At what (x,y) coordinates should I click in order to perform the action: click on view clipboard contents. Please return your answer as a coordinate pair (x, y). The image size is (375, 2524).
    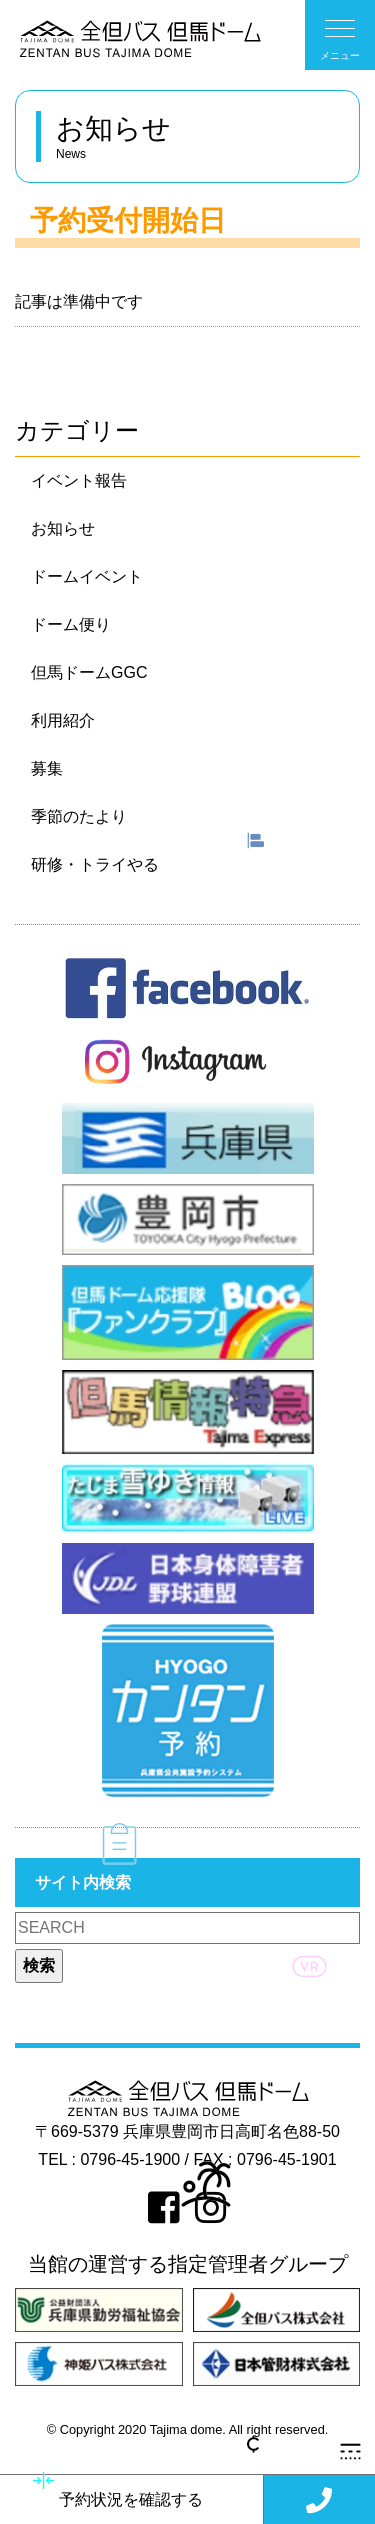
    Looking at the image, I should click on (119, 1844).